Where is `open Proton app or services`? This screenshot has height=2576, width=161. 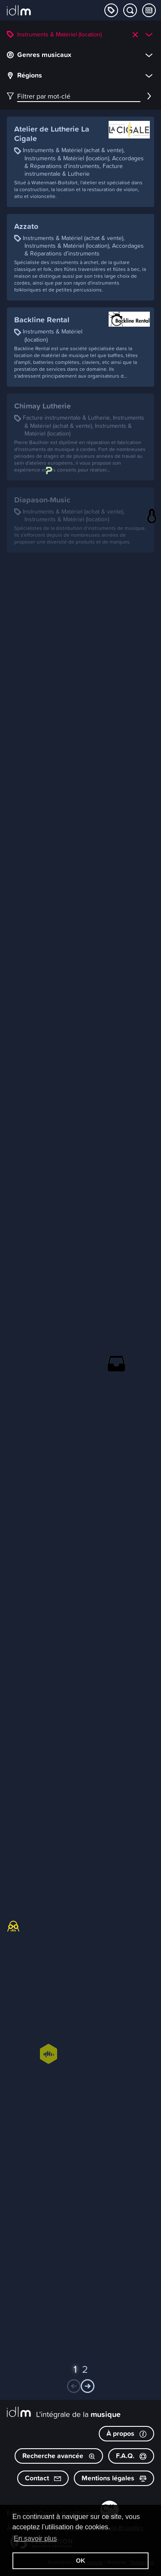 open Proton app or services is located at coordinates (49, 470).